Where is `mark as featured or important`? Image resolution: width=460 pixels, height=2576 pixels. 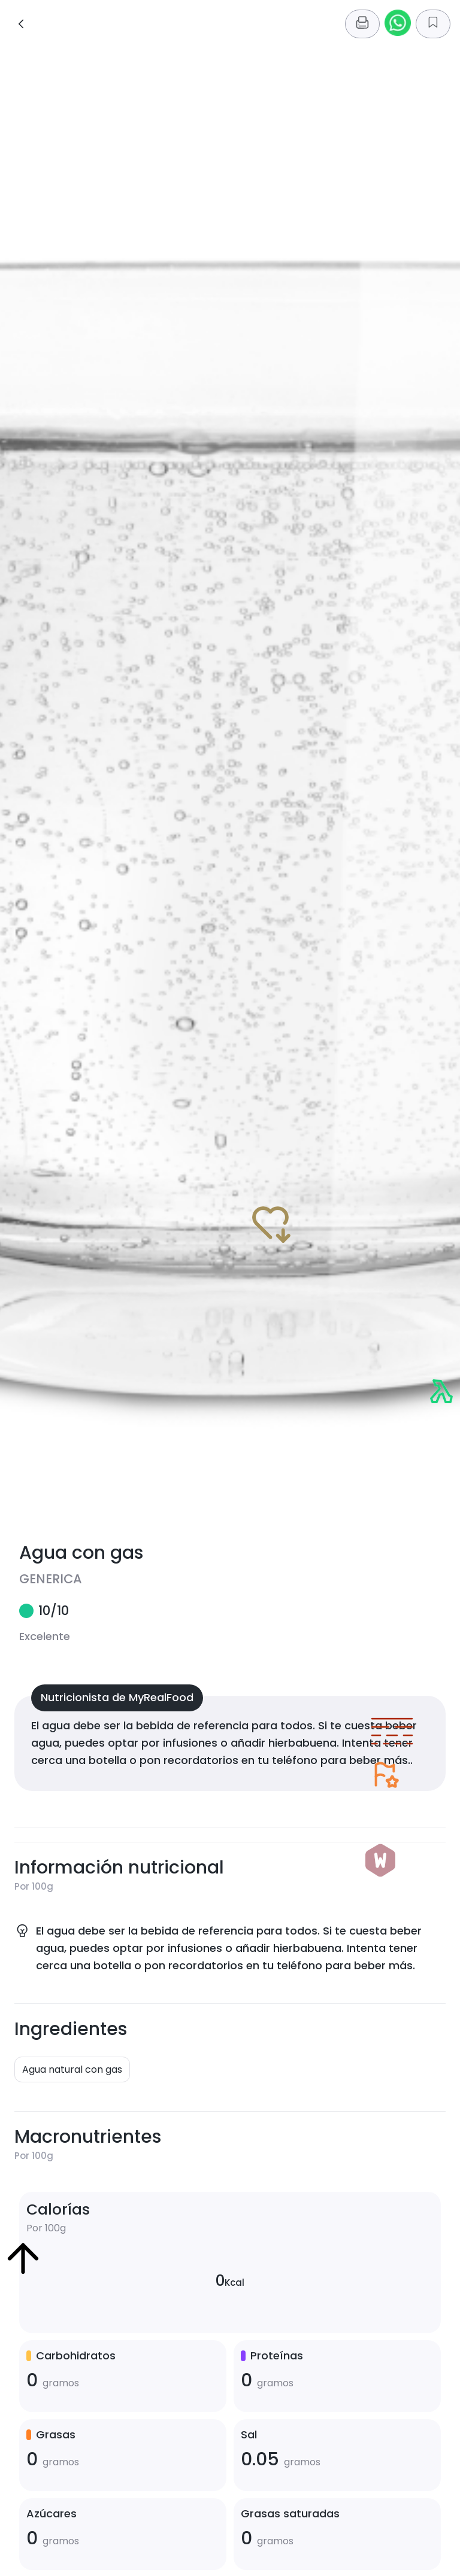 mark as featured or important is located at coordinates (385, 1774).